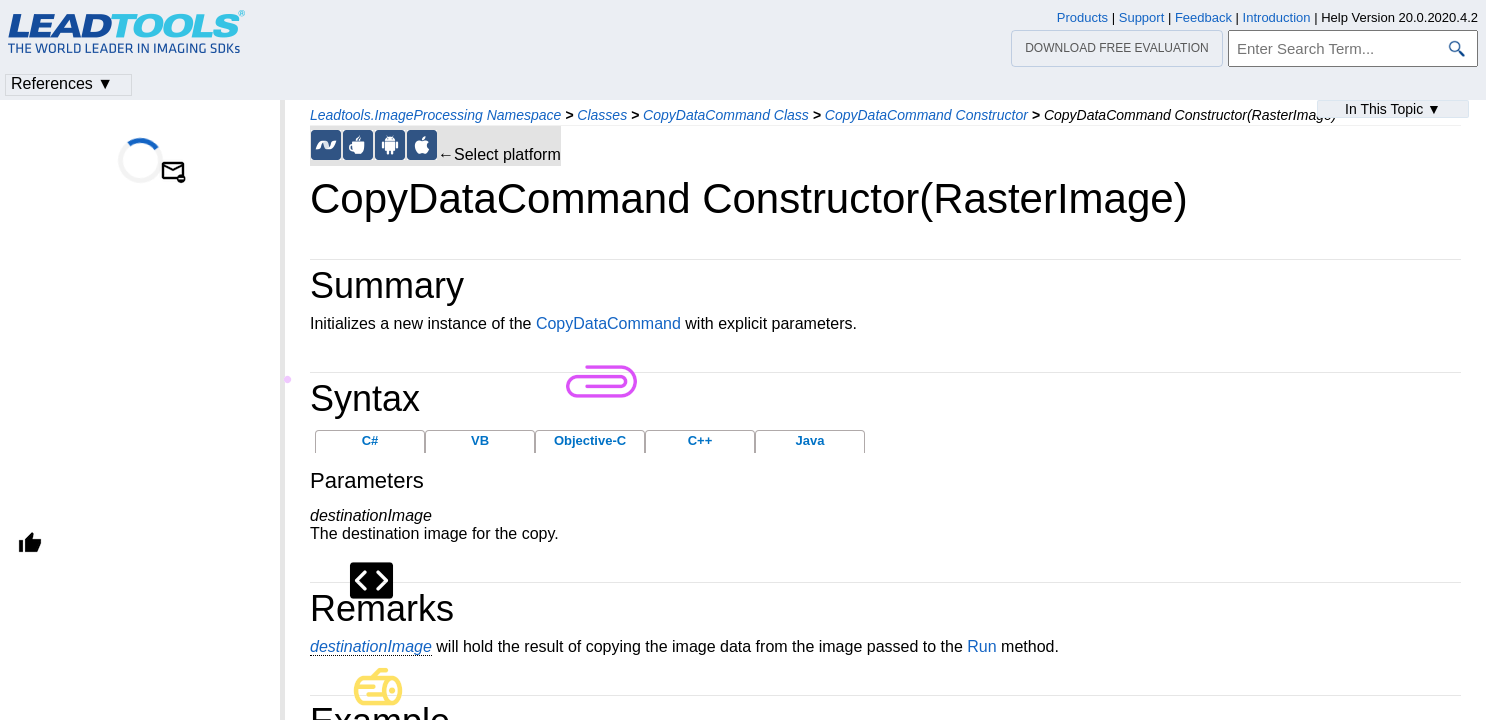  I want to click on indicates an unread notification or new item, so click(287, 379).